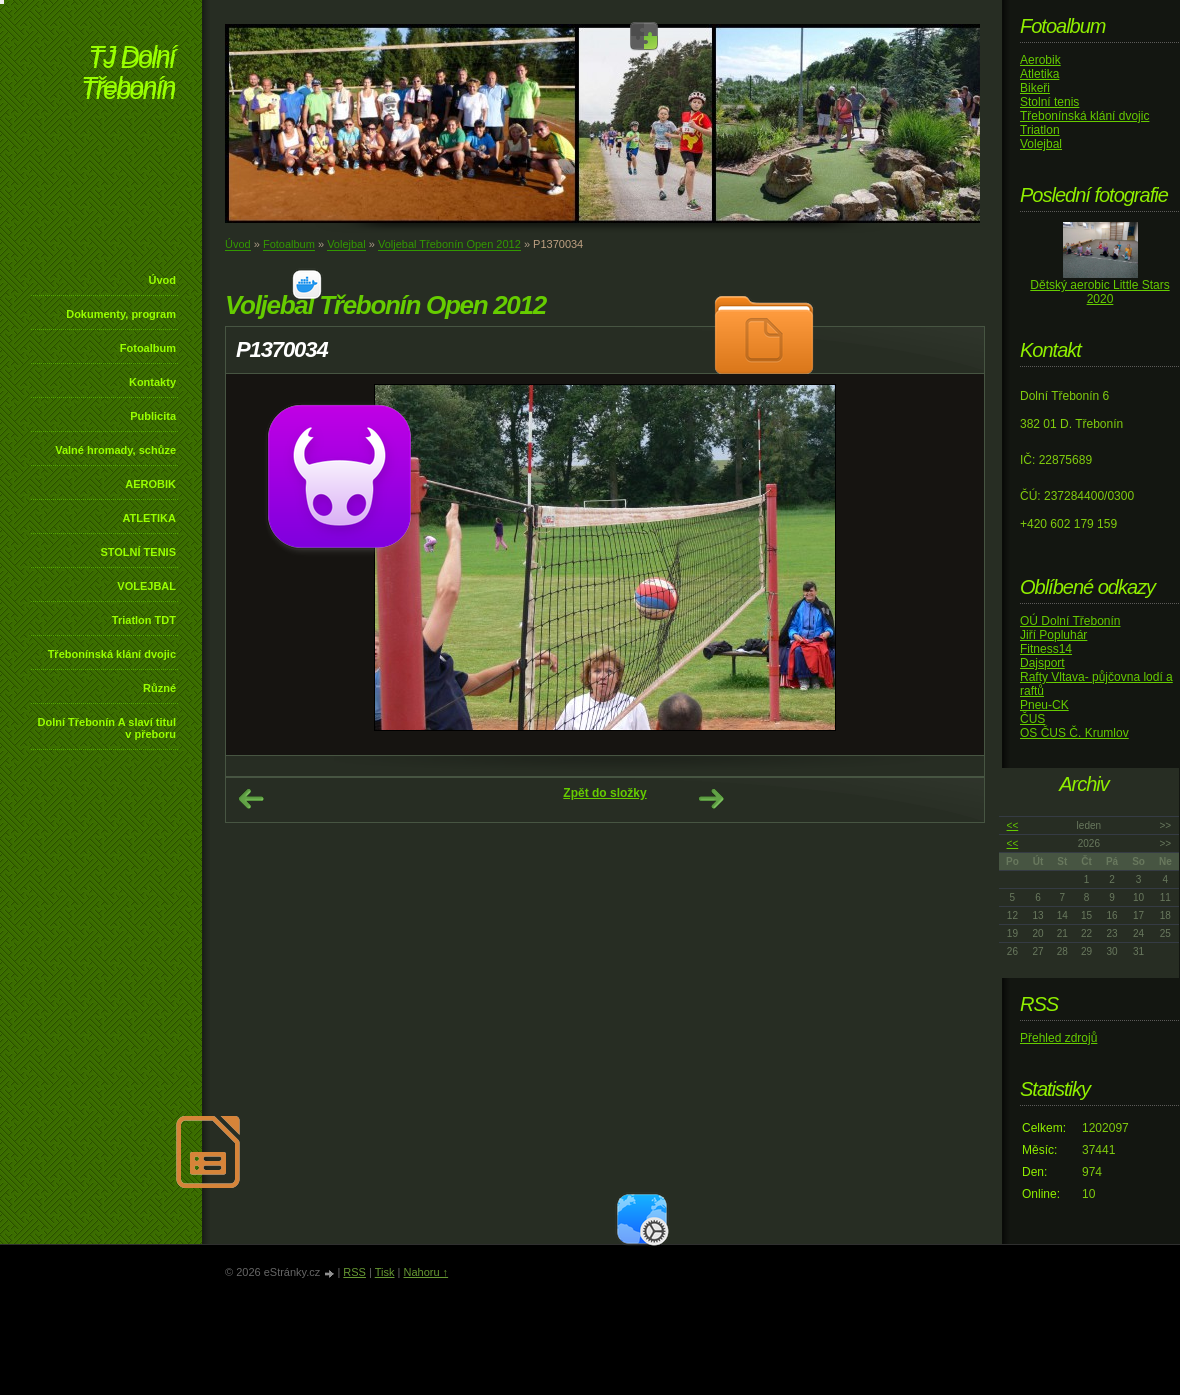 The width and height of the screenshot is (1180, 1395). I want to click on open your documents folder, so click(764, 335).